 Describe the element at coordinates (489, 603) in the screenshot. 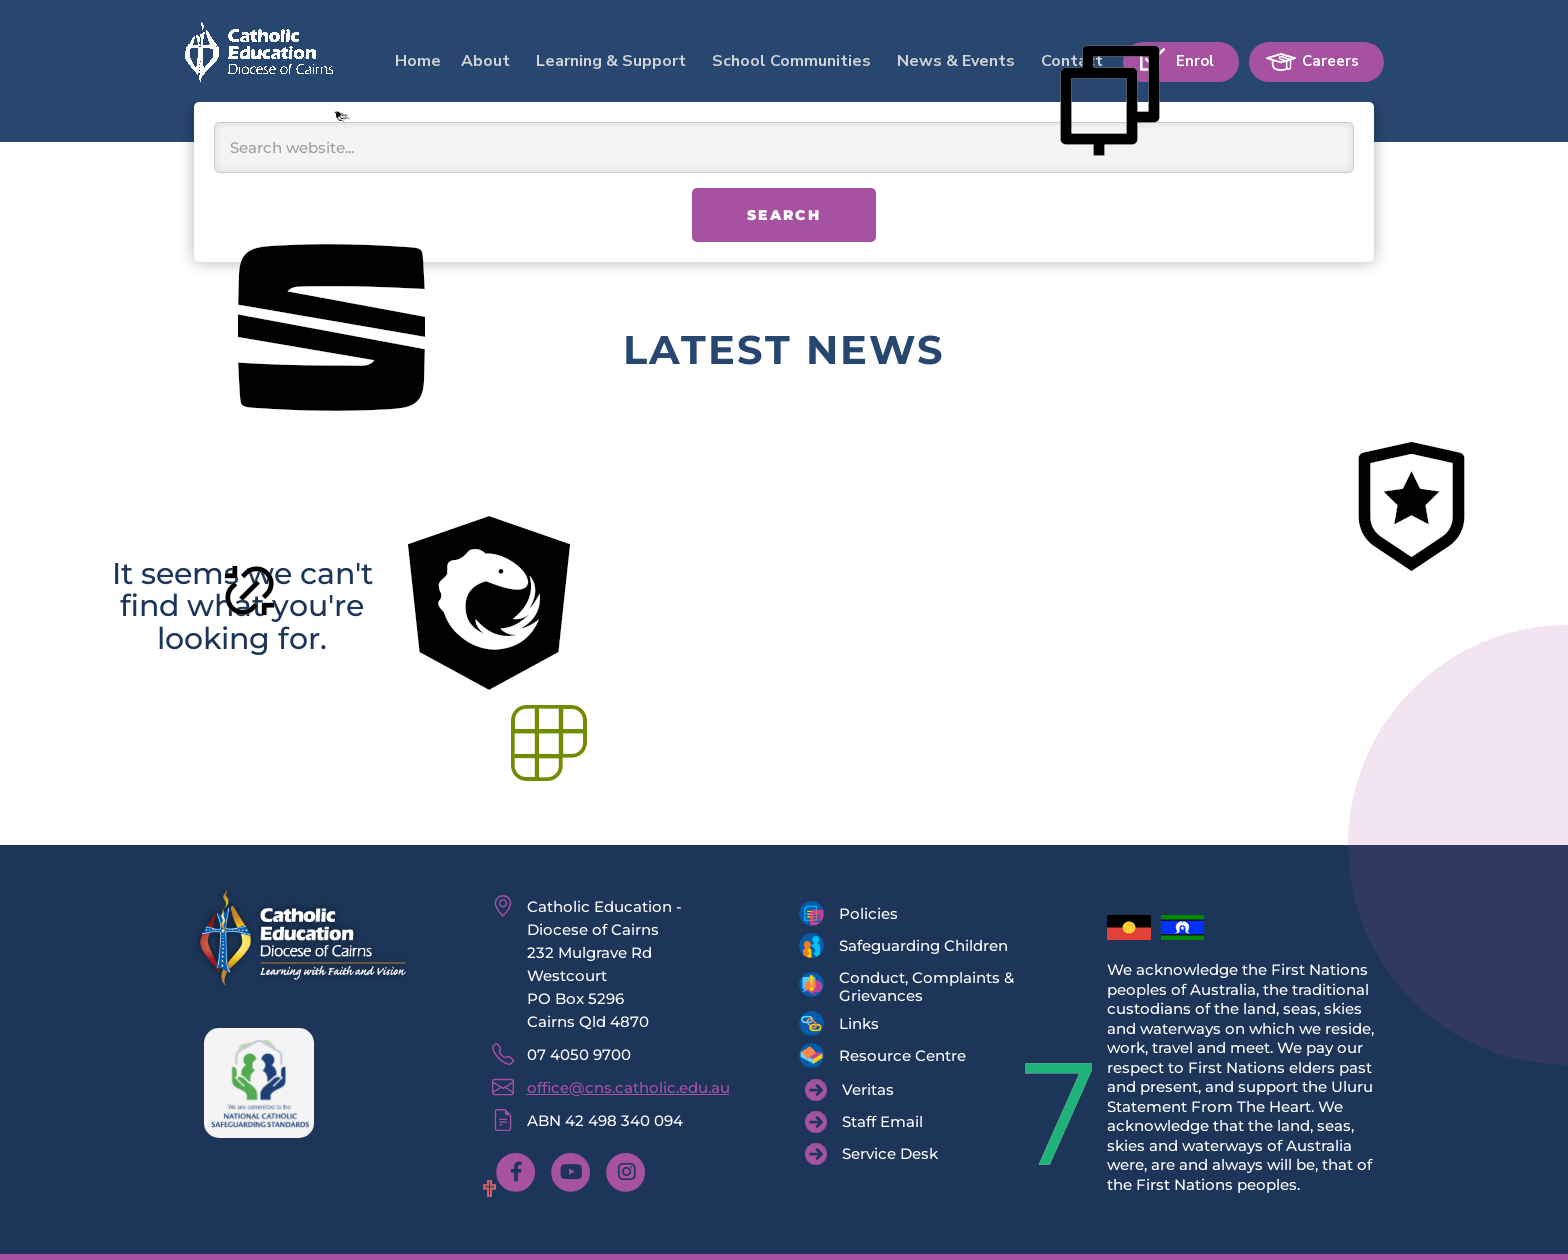

I see `ngrx state management library logo` at that location.